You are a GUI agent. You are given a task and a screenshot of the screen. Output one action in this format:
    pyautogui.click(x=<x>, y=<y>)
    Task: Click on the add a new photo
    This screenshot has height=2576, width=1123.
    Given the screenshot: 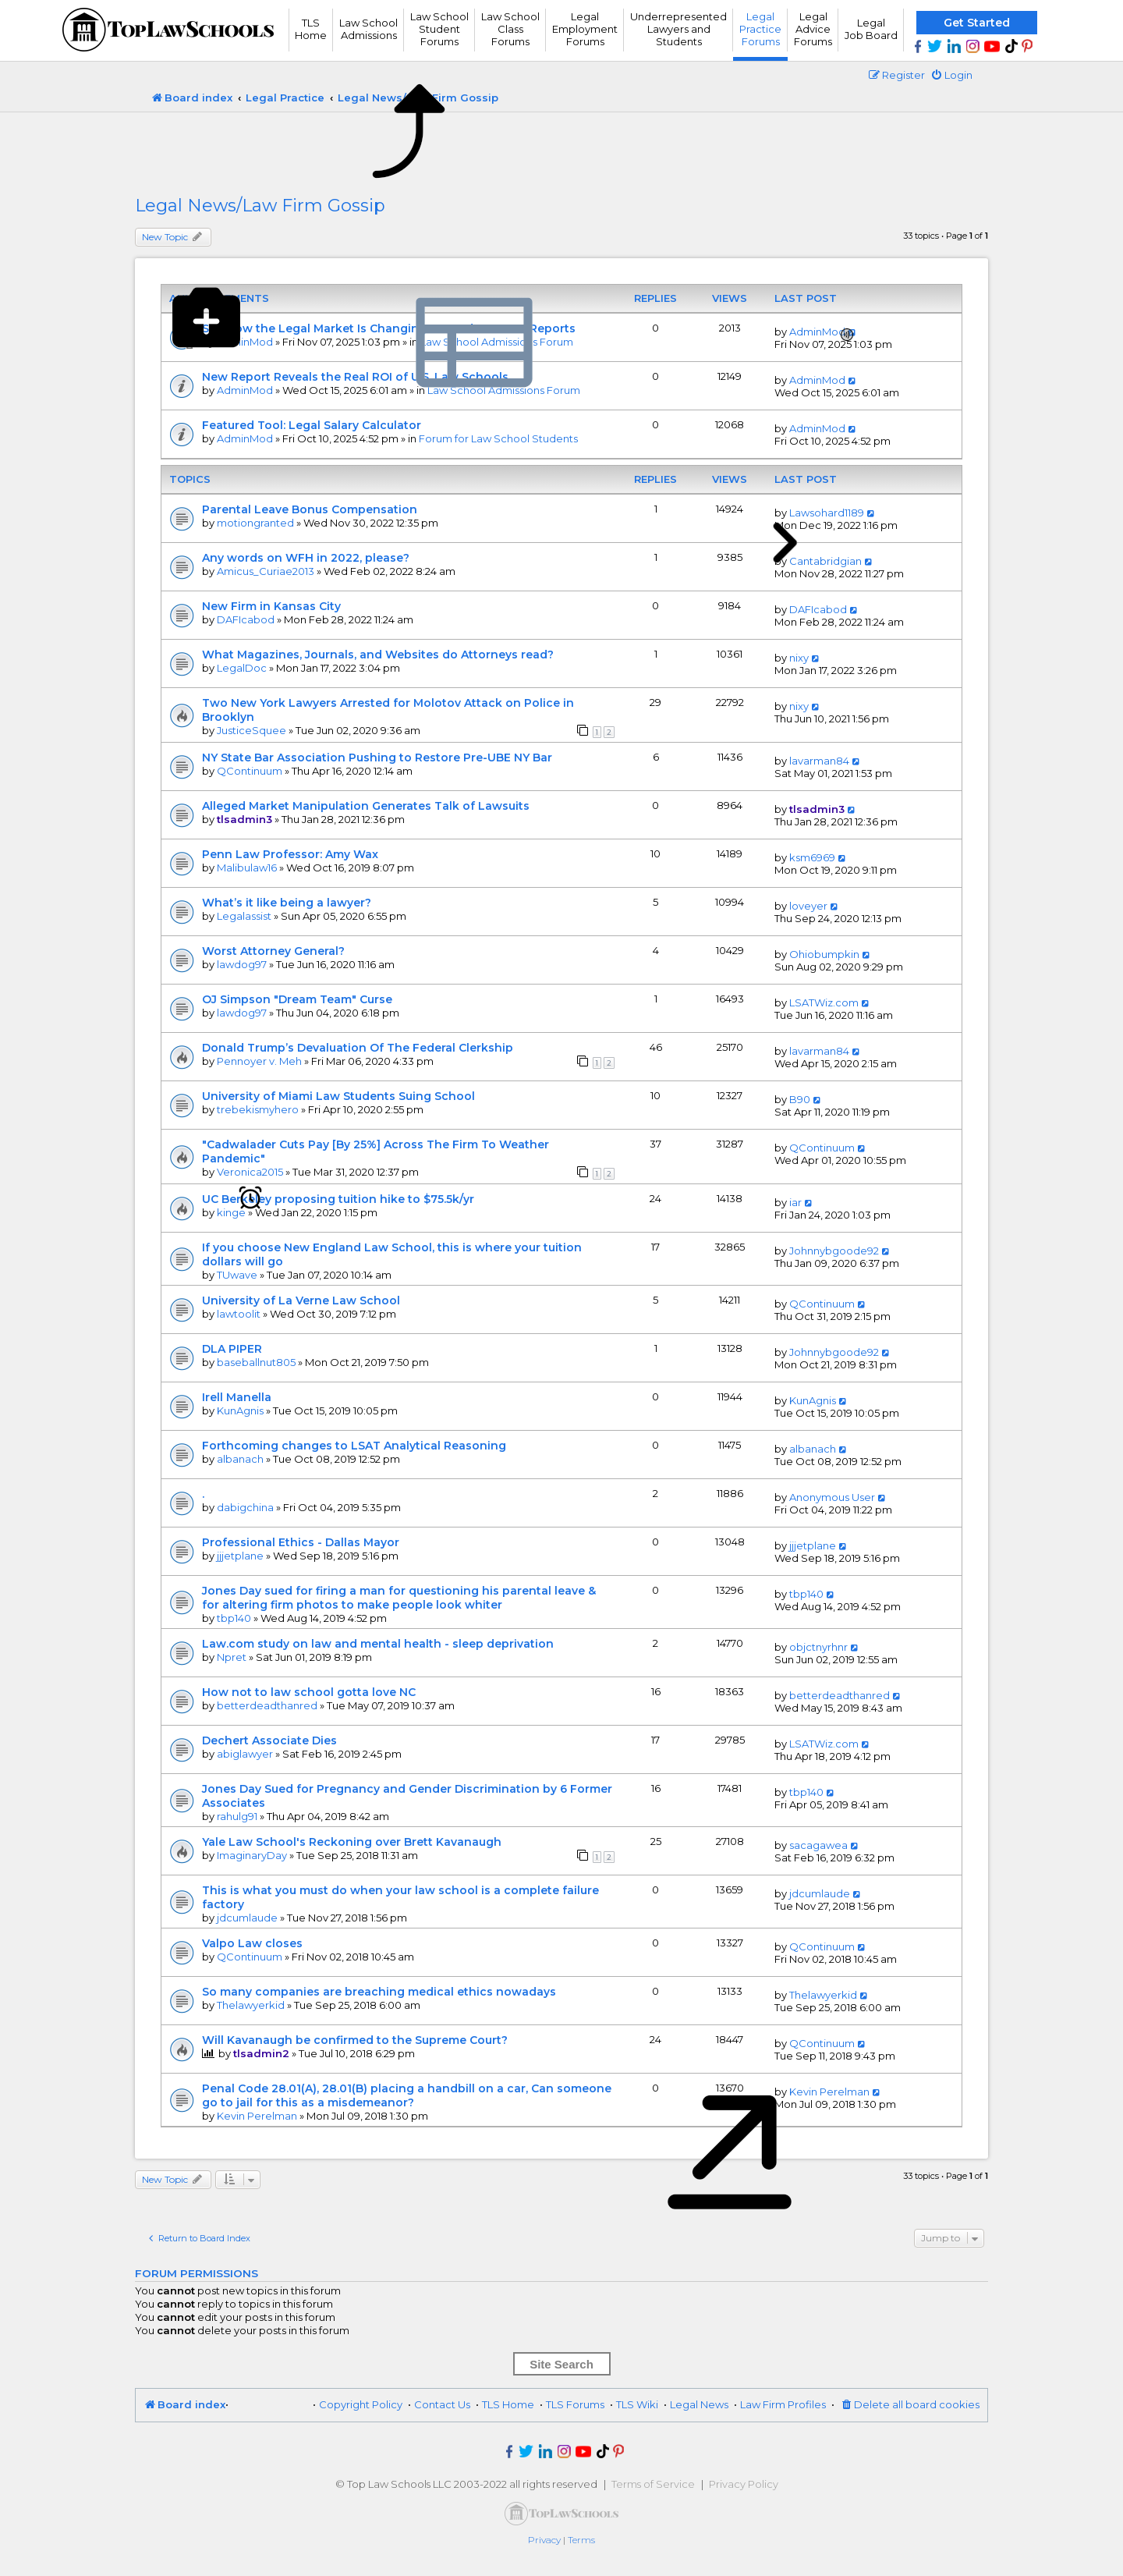 What is the action you would take?
    pyautogui.click(x=206, y=318)
    